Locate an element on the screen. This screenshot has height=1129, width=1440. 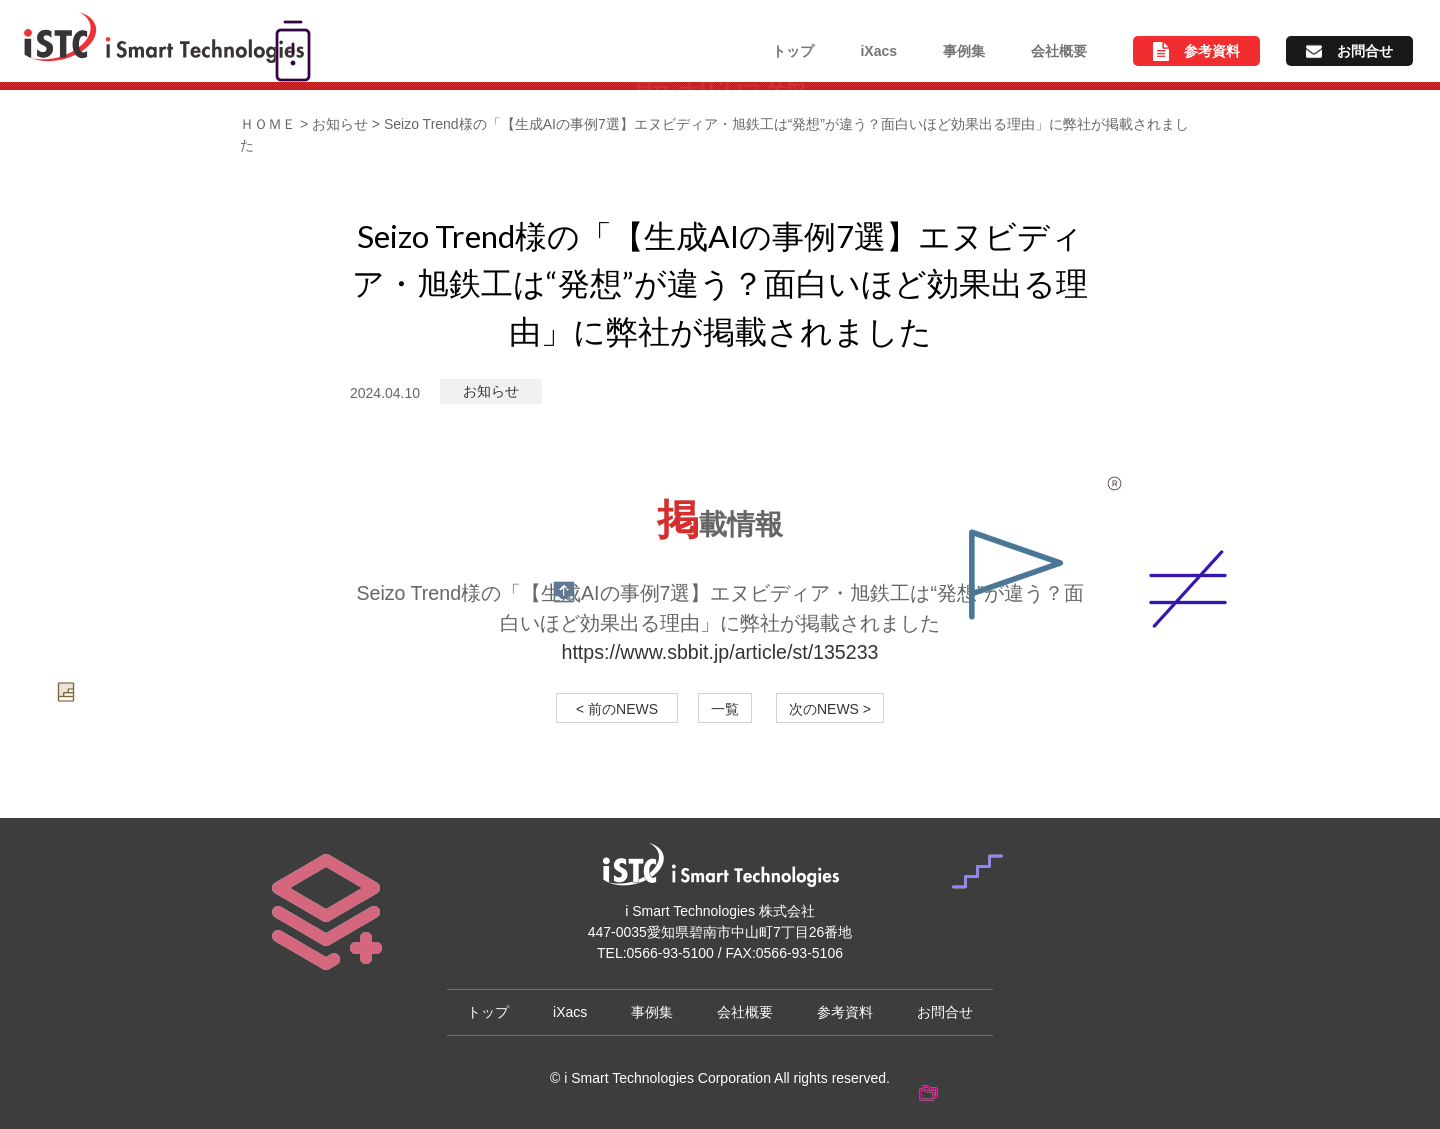
add a new layer to the stack is located at coordinates (326, 912).